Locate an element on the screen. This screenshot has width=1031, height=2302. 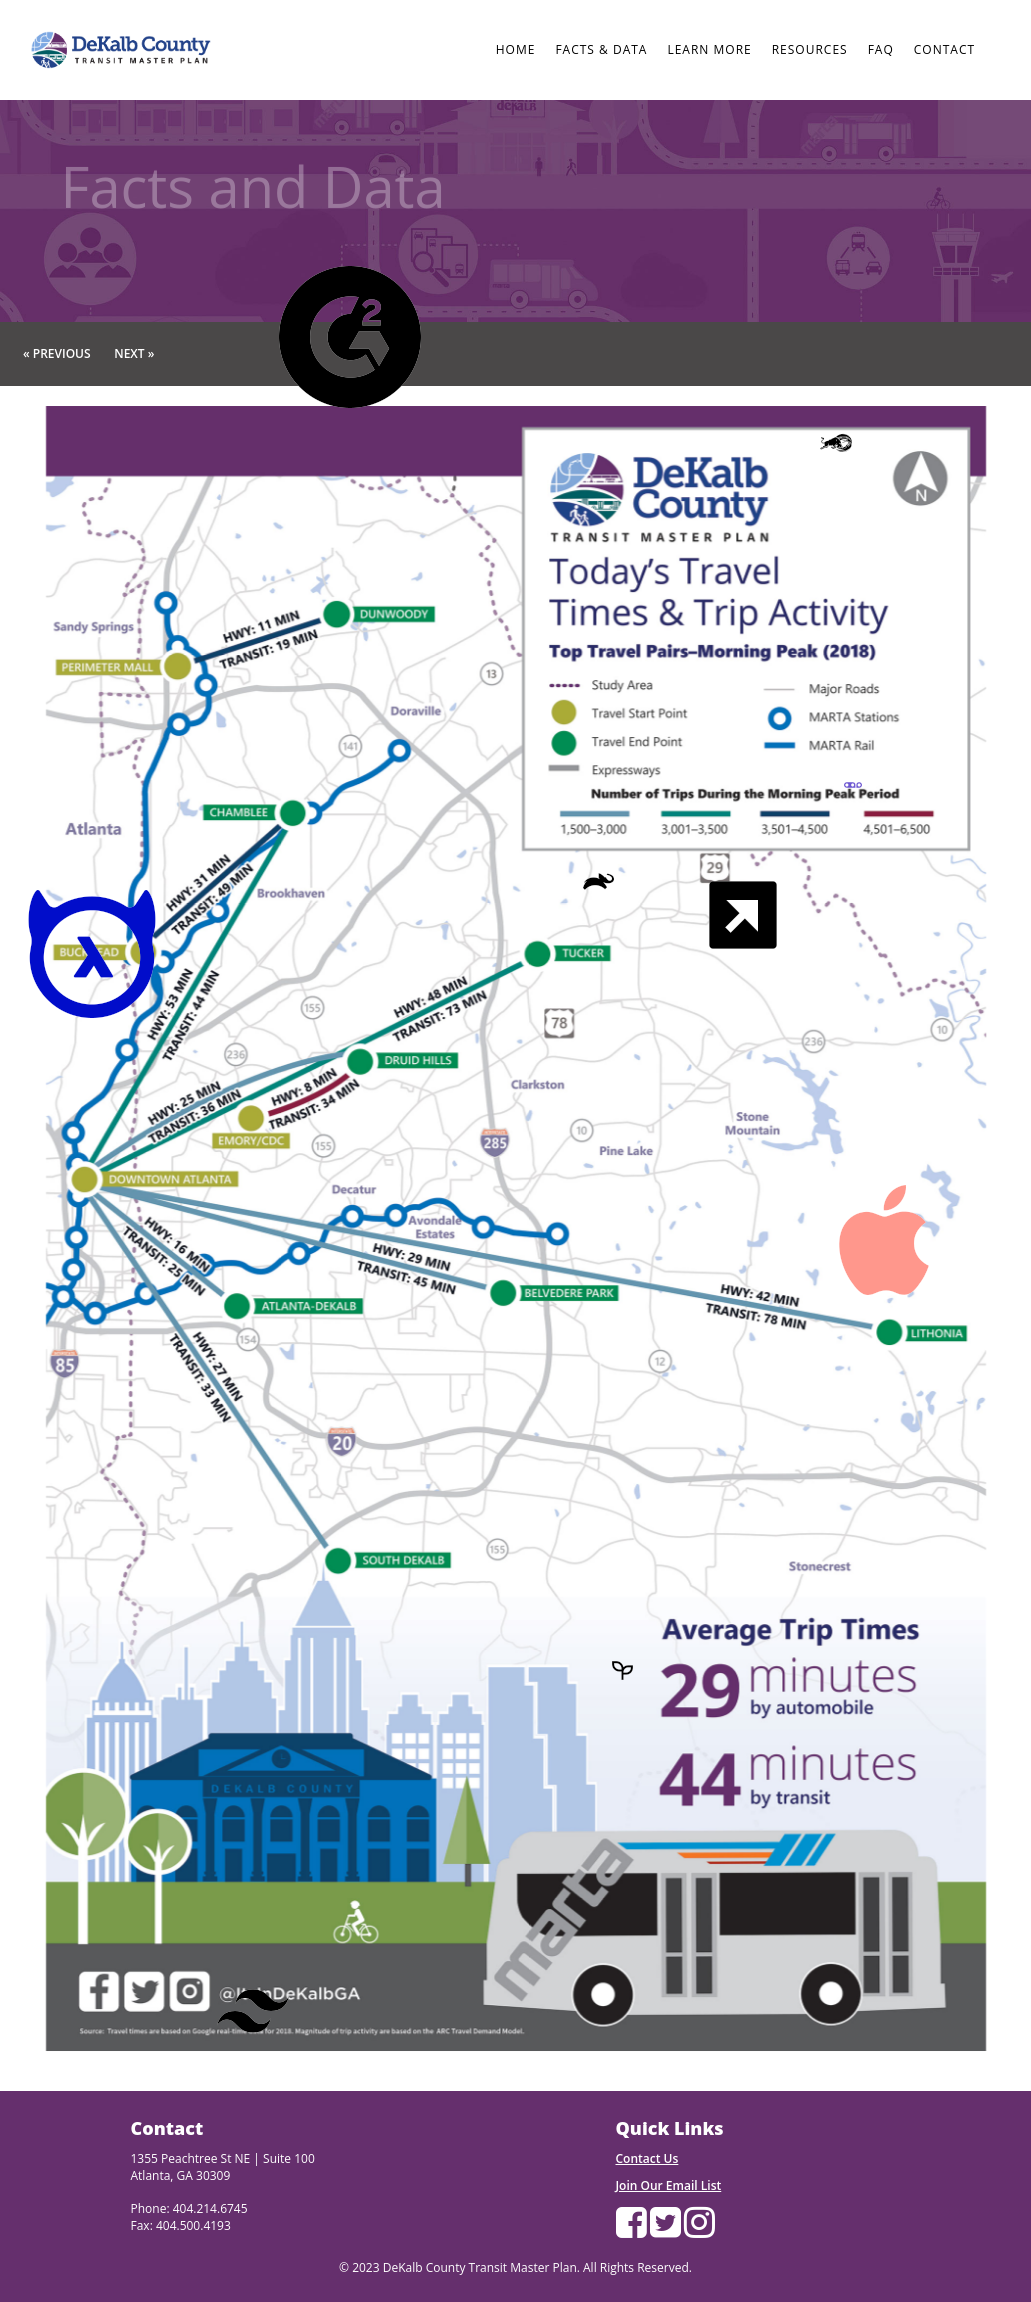
open link in new window or tab is located at coordinates (743, 915).